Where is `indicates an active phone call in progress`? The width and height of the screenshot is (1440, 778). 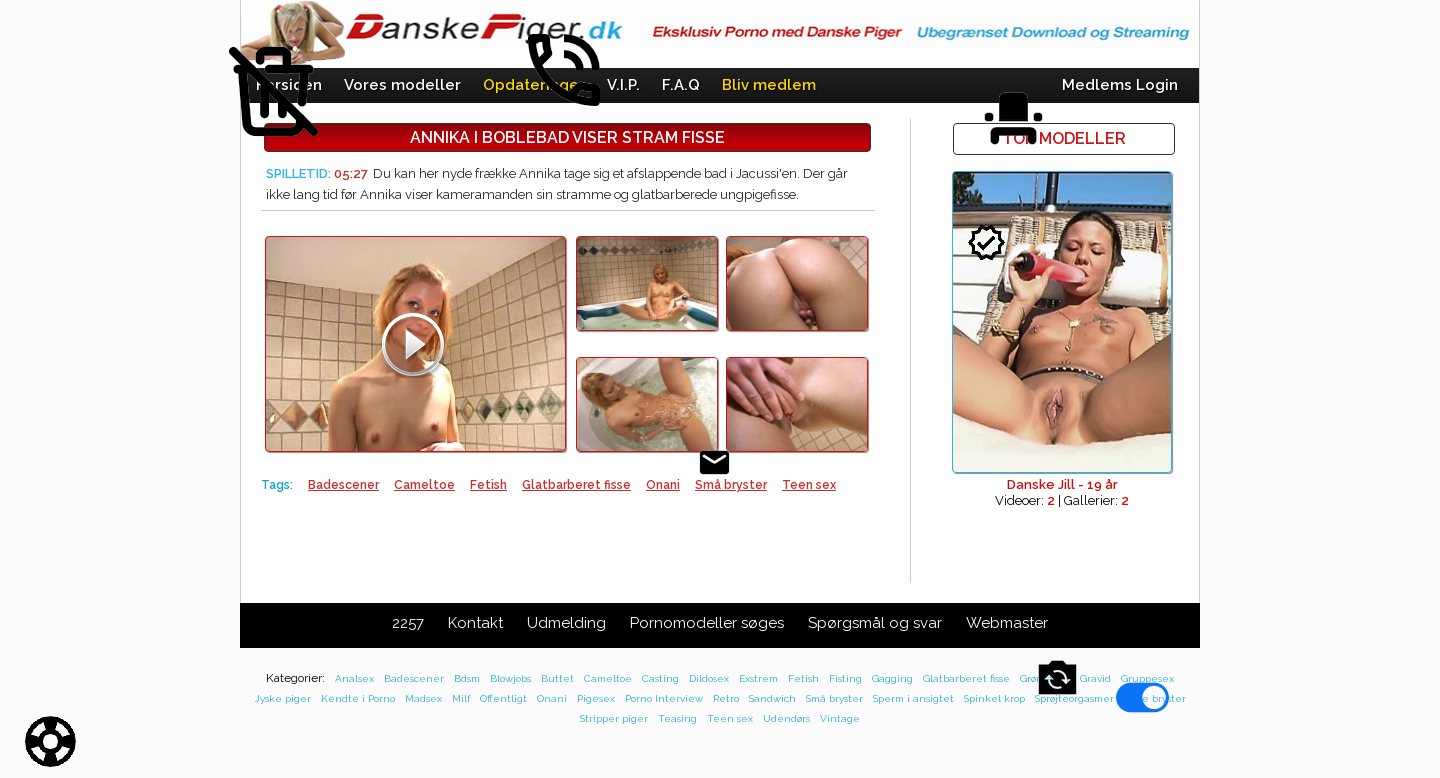
indicates an active phone call in progress is located at coordinates (564, 70).